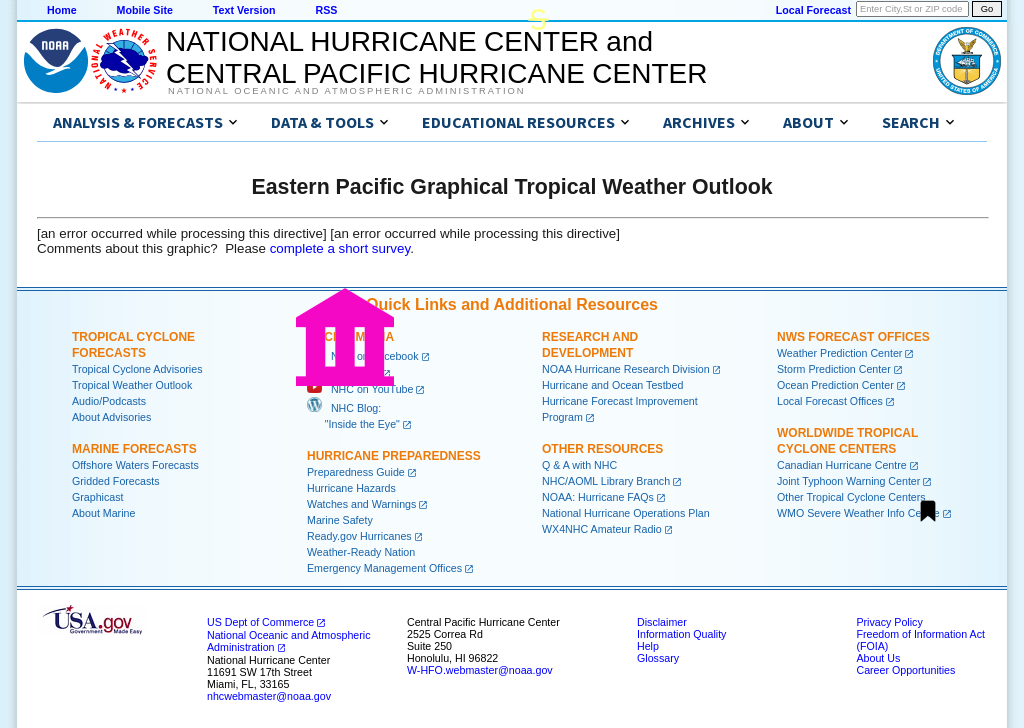  Describe the element at coordinates (345, 337) in the screenshot. I see `access your saved content library` at that location.